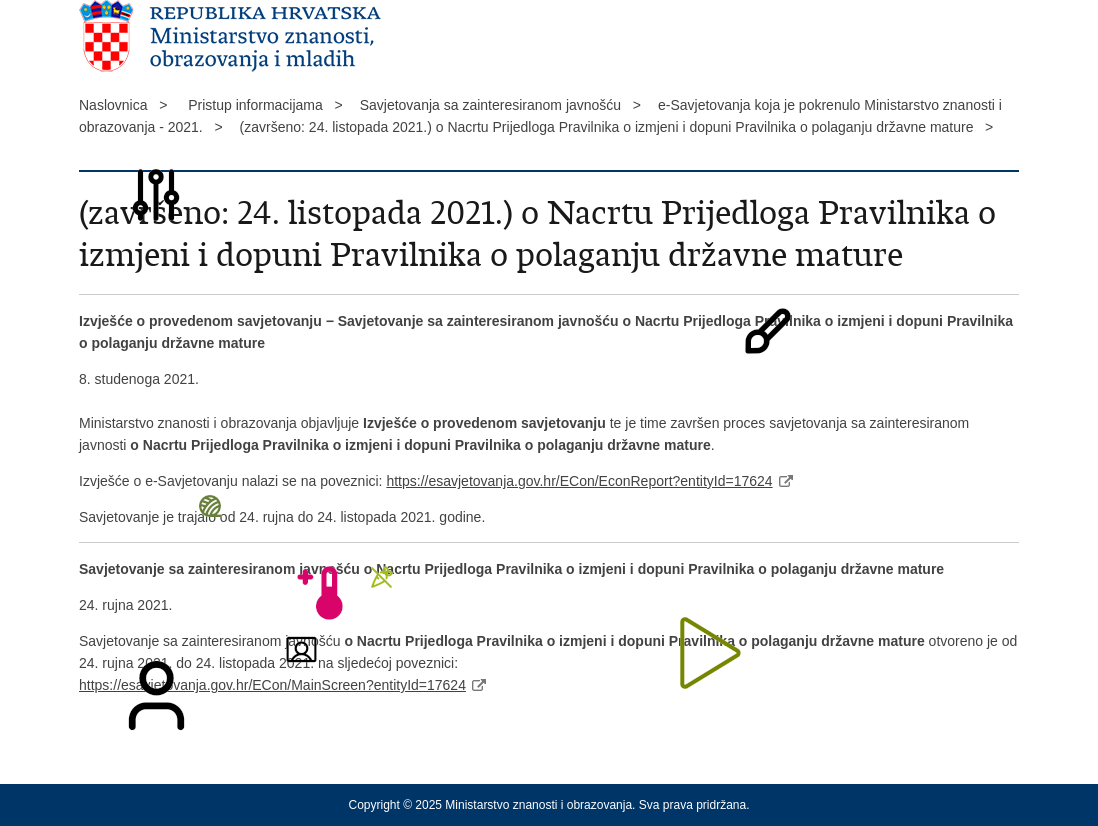 The image size is (1098, 826). Describe the element at coordinates (156, 195) in the screenshot. I see `adjust settings or preferences` at that location.